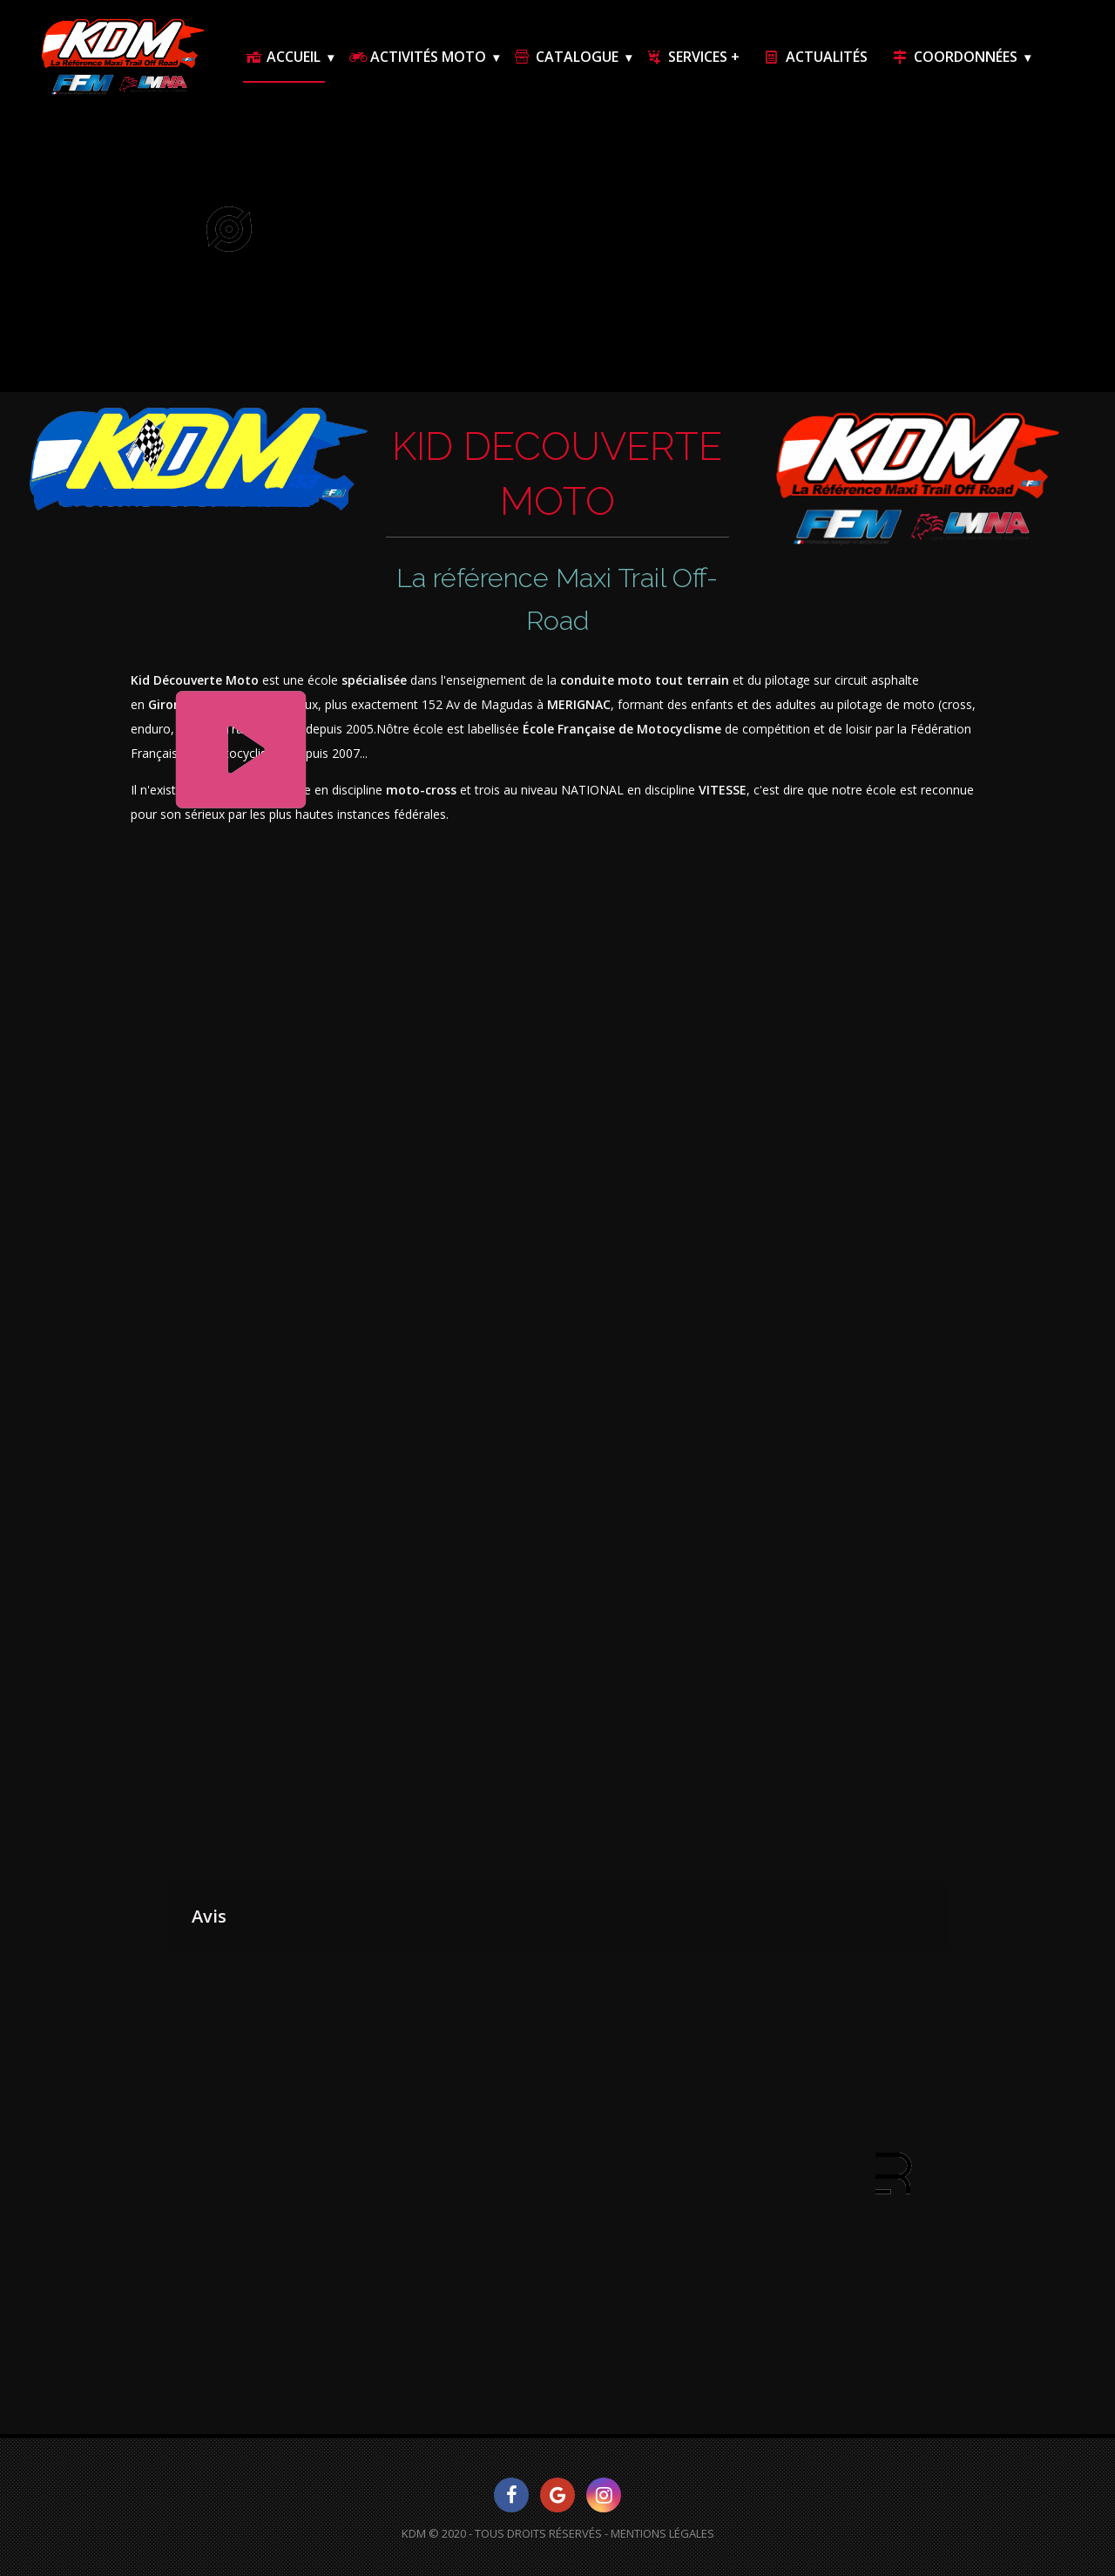 The width and height of the screenshot is (1115, 2576). What do you see at coordinates (893, 2174) in the screenshot?
I see `remix run framework logo` at bounding box center [893, 2174].